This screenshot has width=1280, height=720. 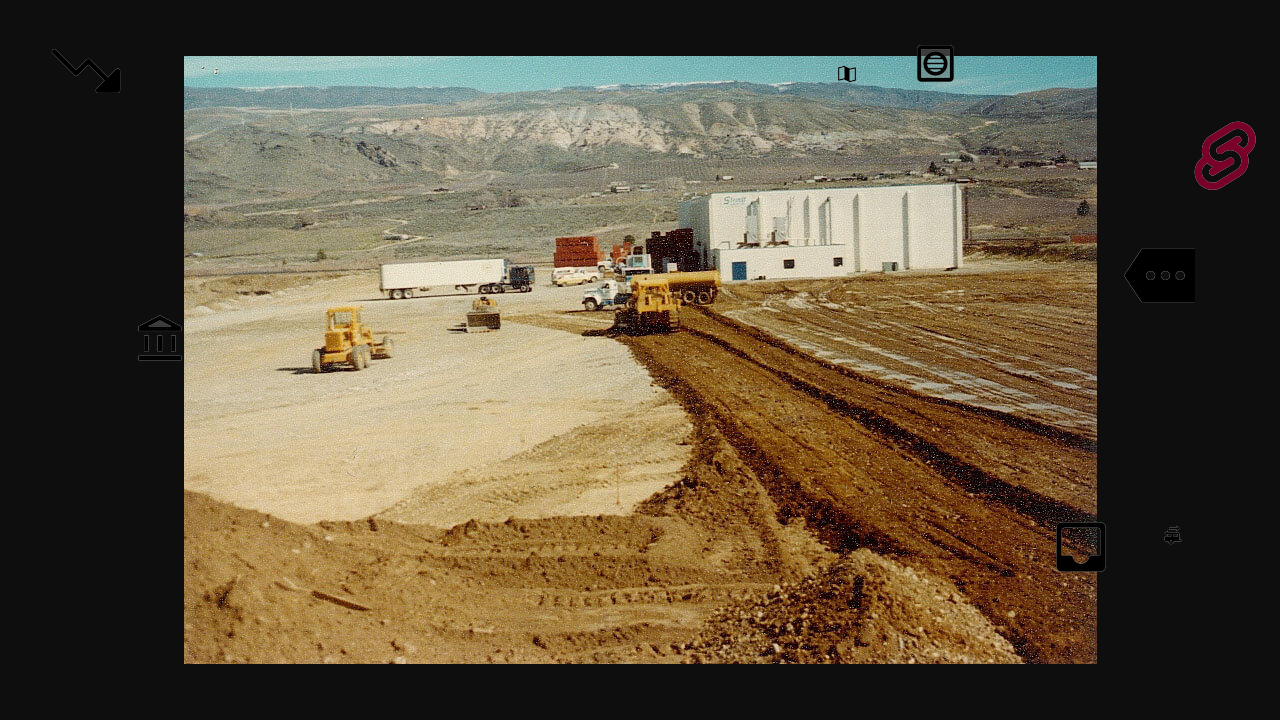 What do you see at coordinates (1227, 154) in the screenshot?
I see `link to Svelte framework documentation or resources` at bounding box center [1227, 154].